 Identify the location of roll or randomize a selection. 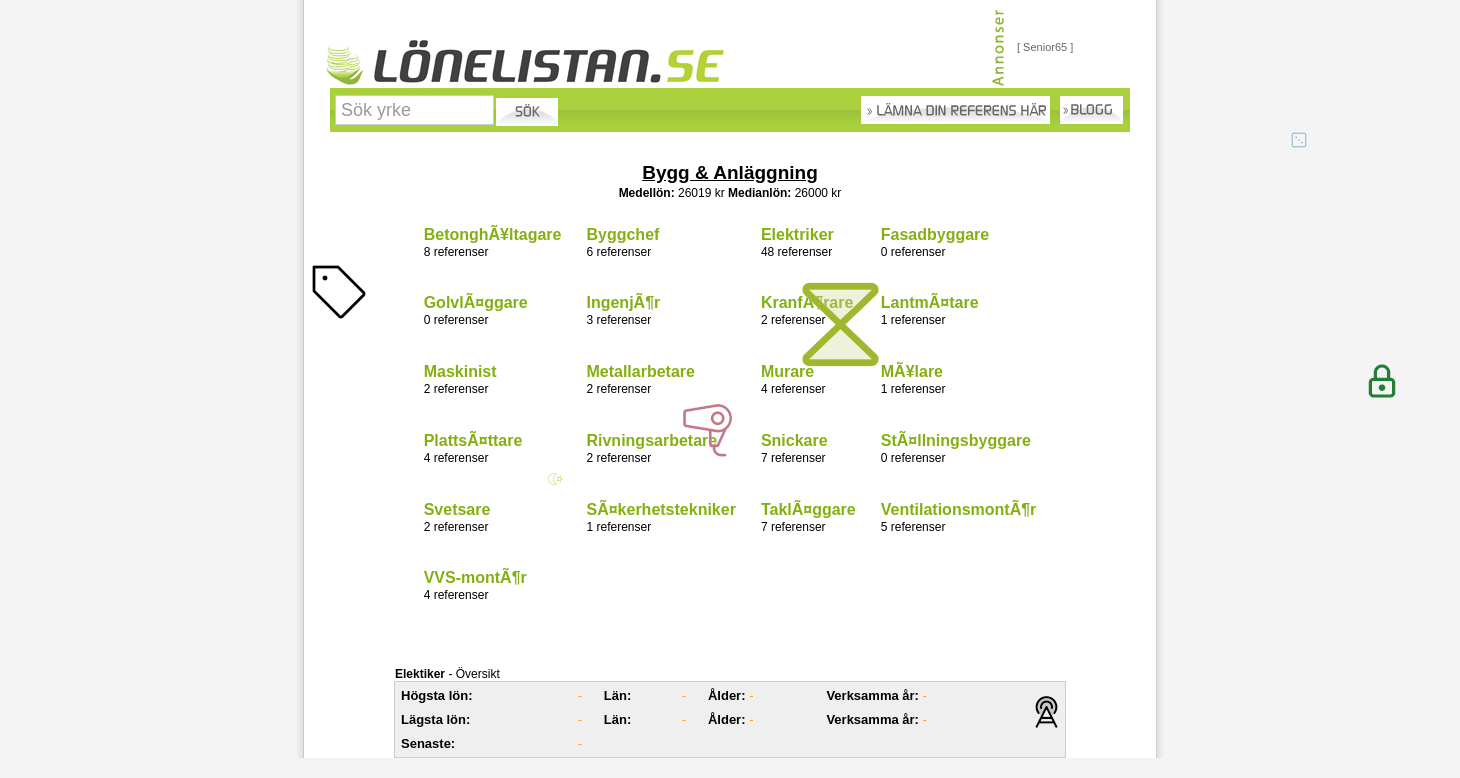
(1299, 140).